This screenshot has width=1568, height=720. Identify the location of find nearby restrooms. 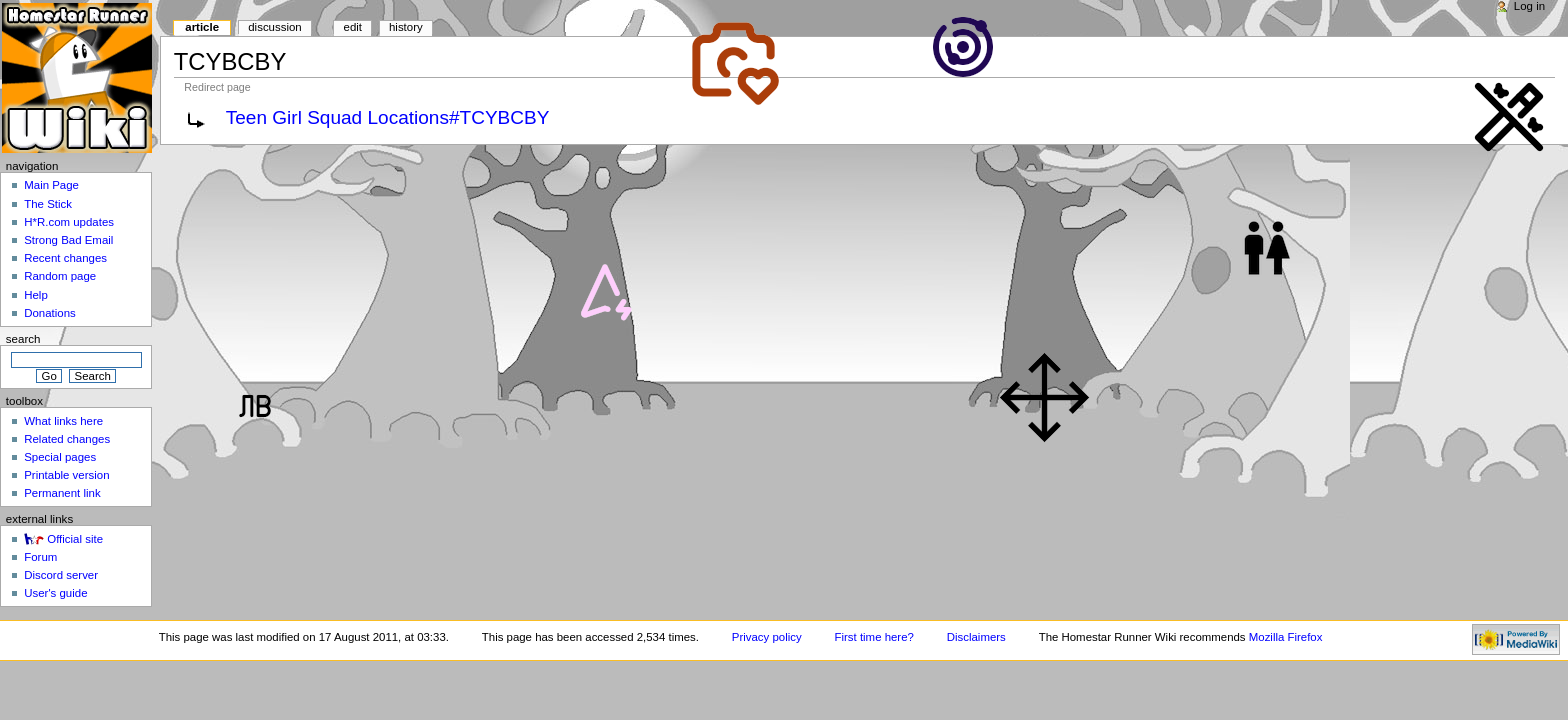
(1266, 248).